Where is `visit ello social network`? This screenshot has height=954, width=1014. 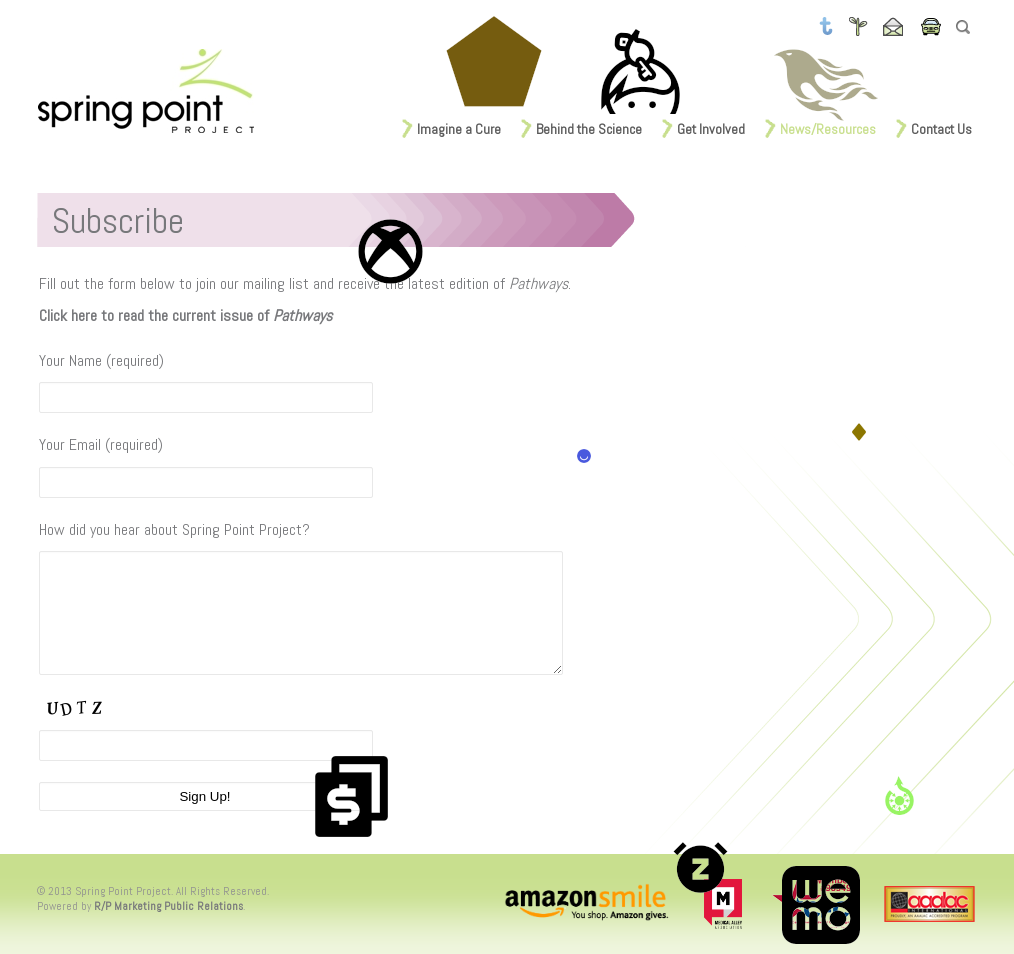
visit ello social network is located at coordinates (584, 456).